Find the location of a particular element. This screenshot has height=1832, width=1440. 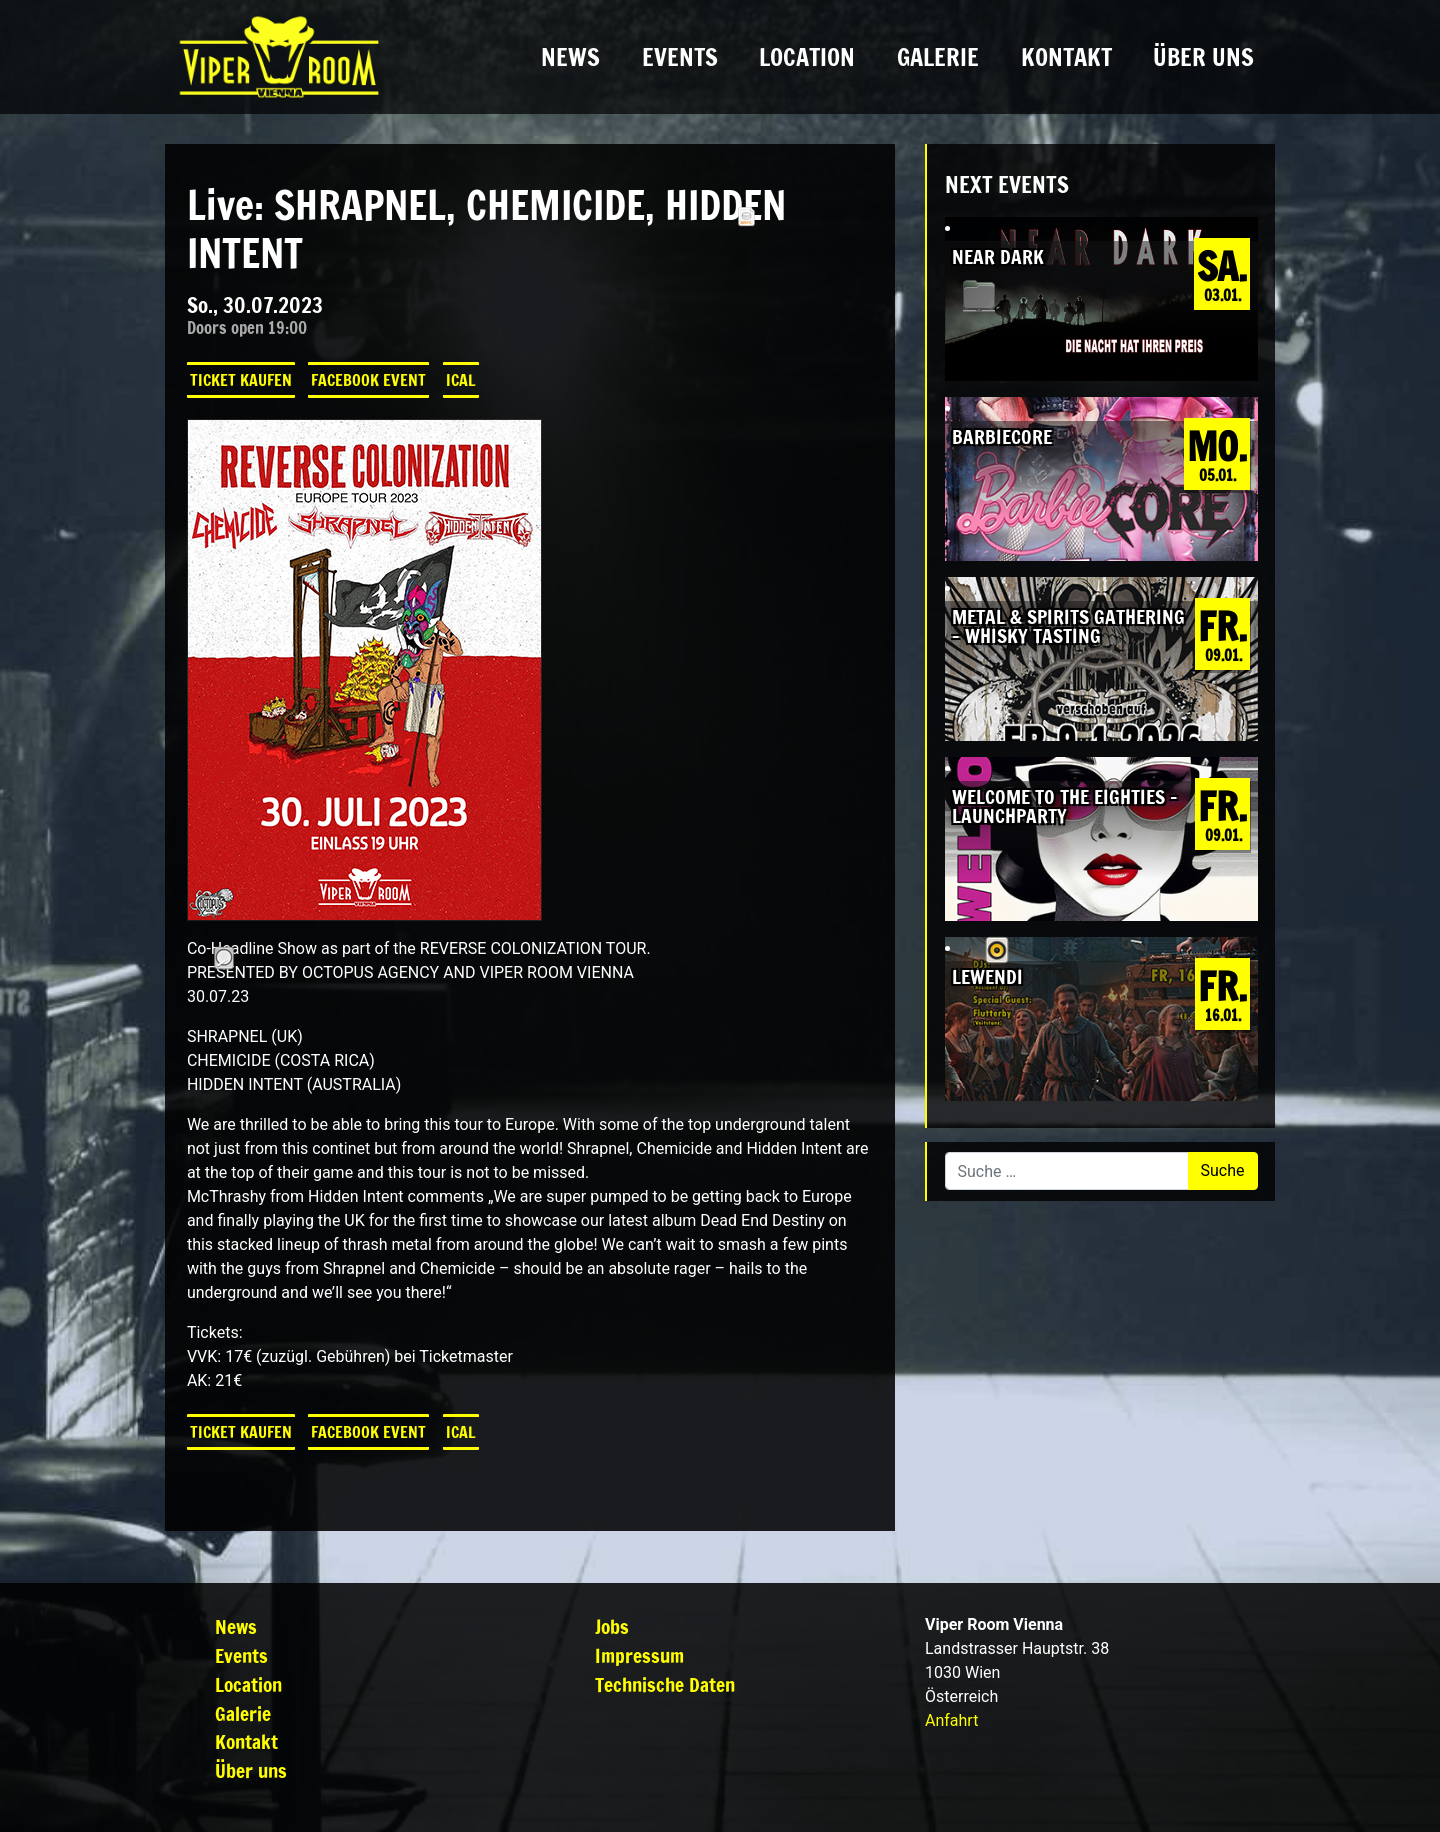

access sound and audio settings is located at coordinates (997, 950).